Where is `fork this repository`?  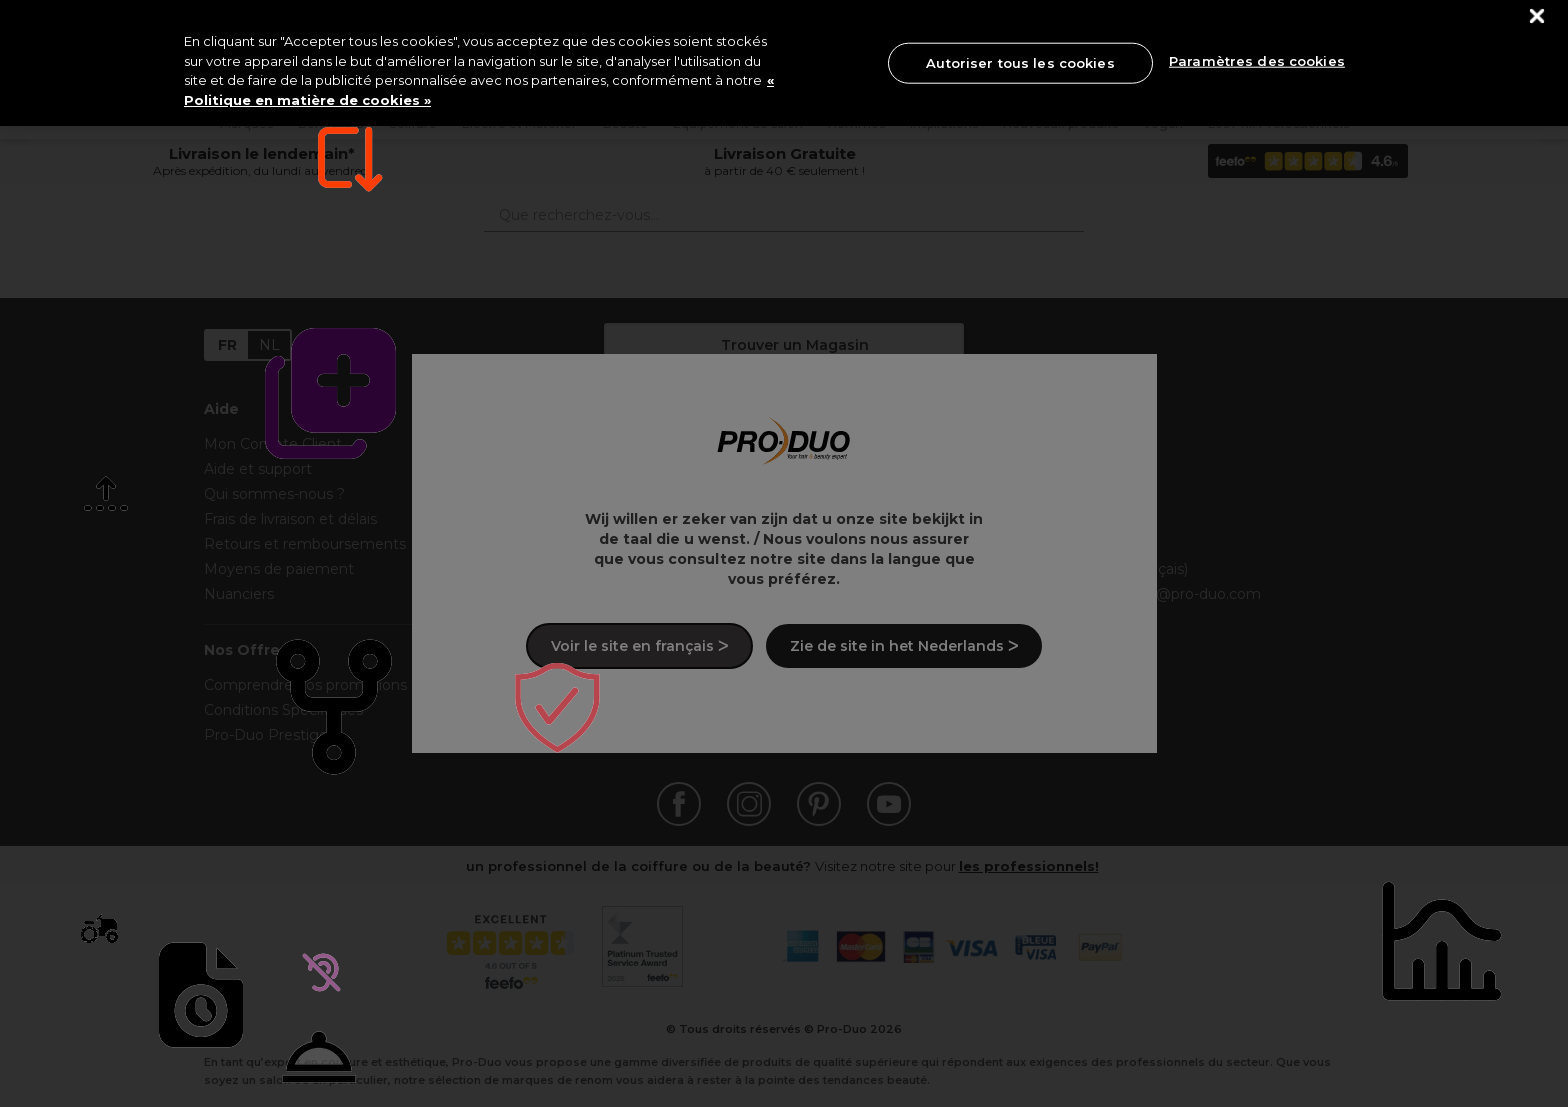
fork this repository is located at coordinates (334, 707).